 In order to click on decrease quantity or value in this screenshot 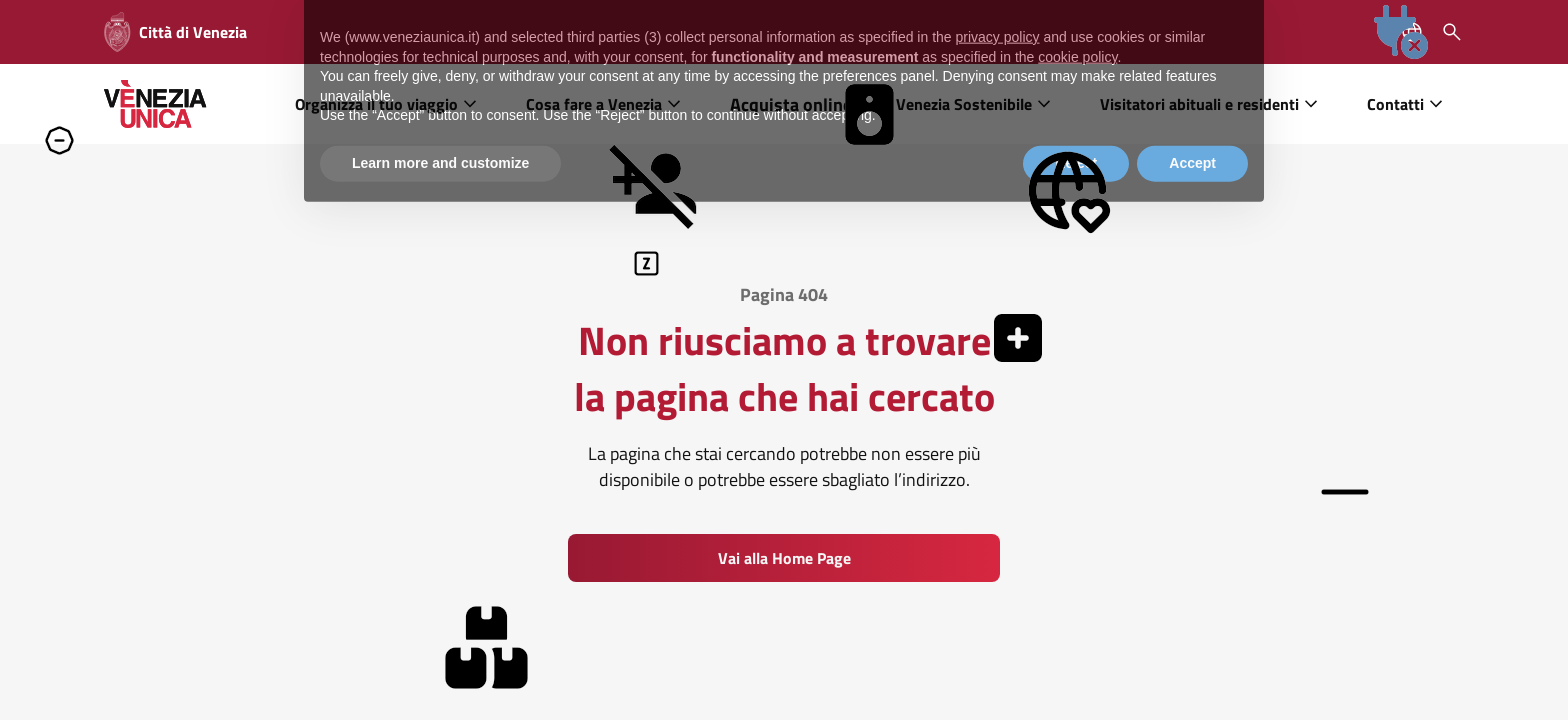, I will do `click(1345, 492)`.